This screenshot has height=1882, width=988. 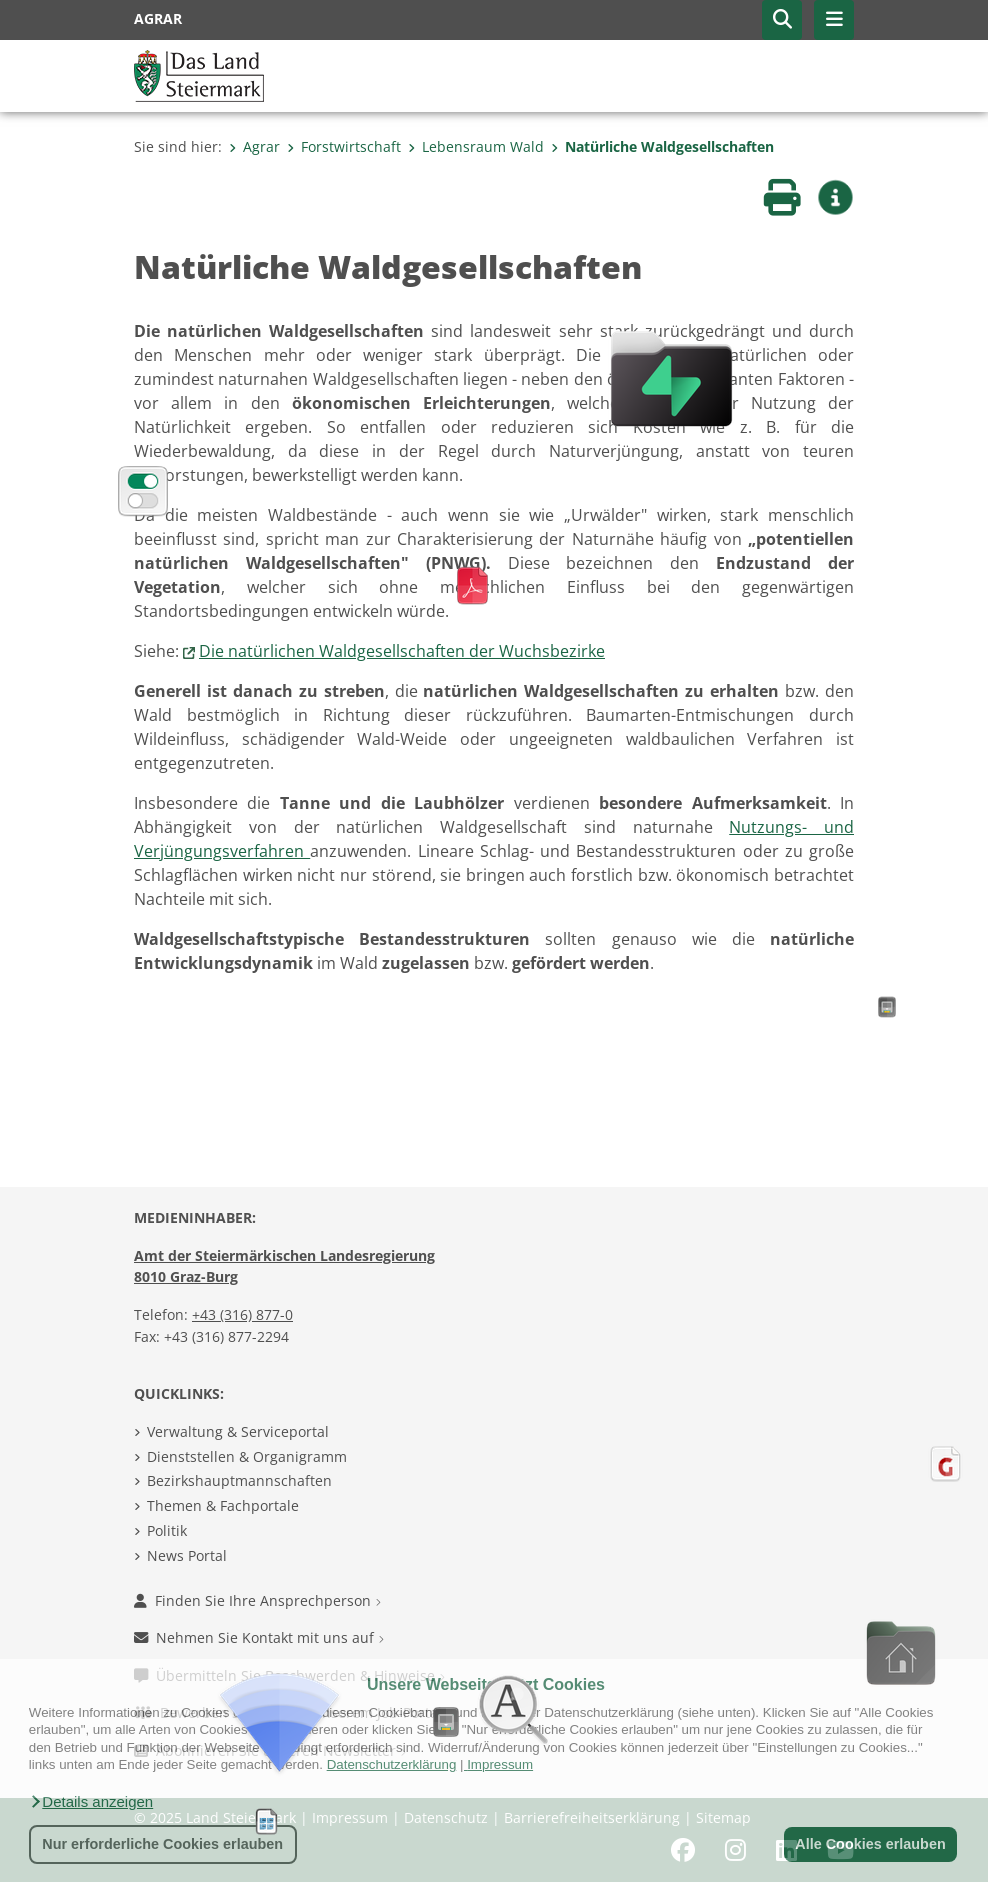 What do you see at coordinates (266, 1821) in the screenshot?
I see `libreoffice master document file type` at bounding box center [266, 1821].